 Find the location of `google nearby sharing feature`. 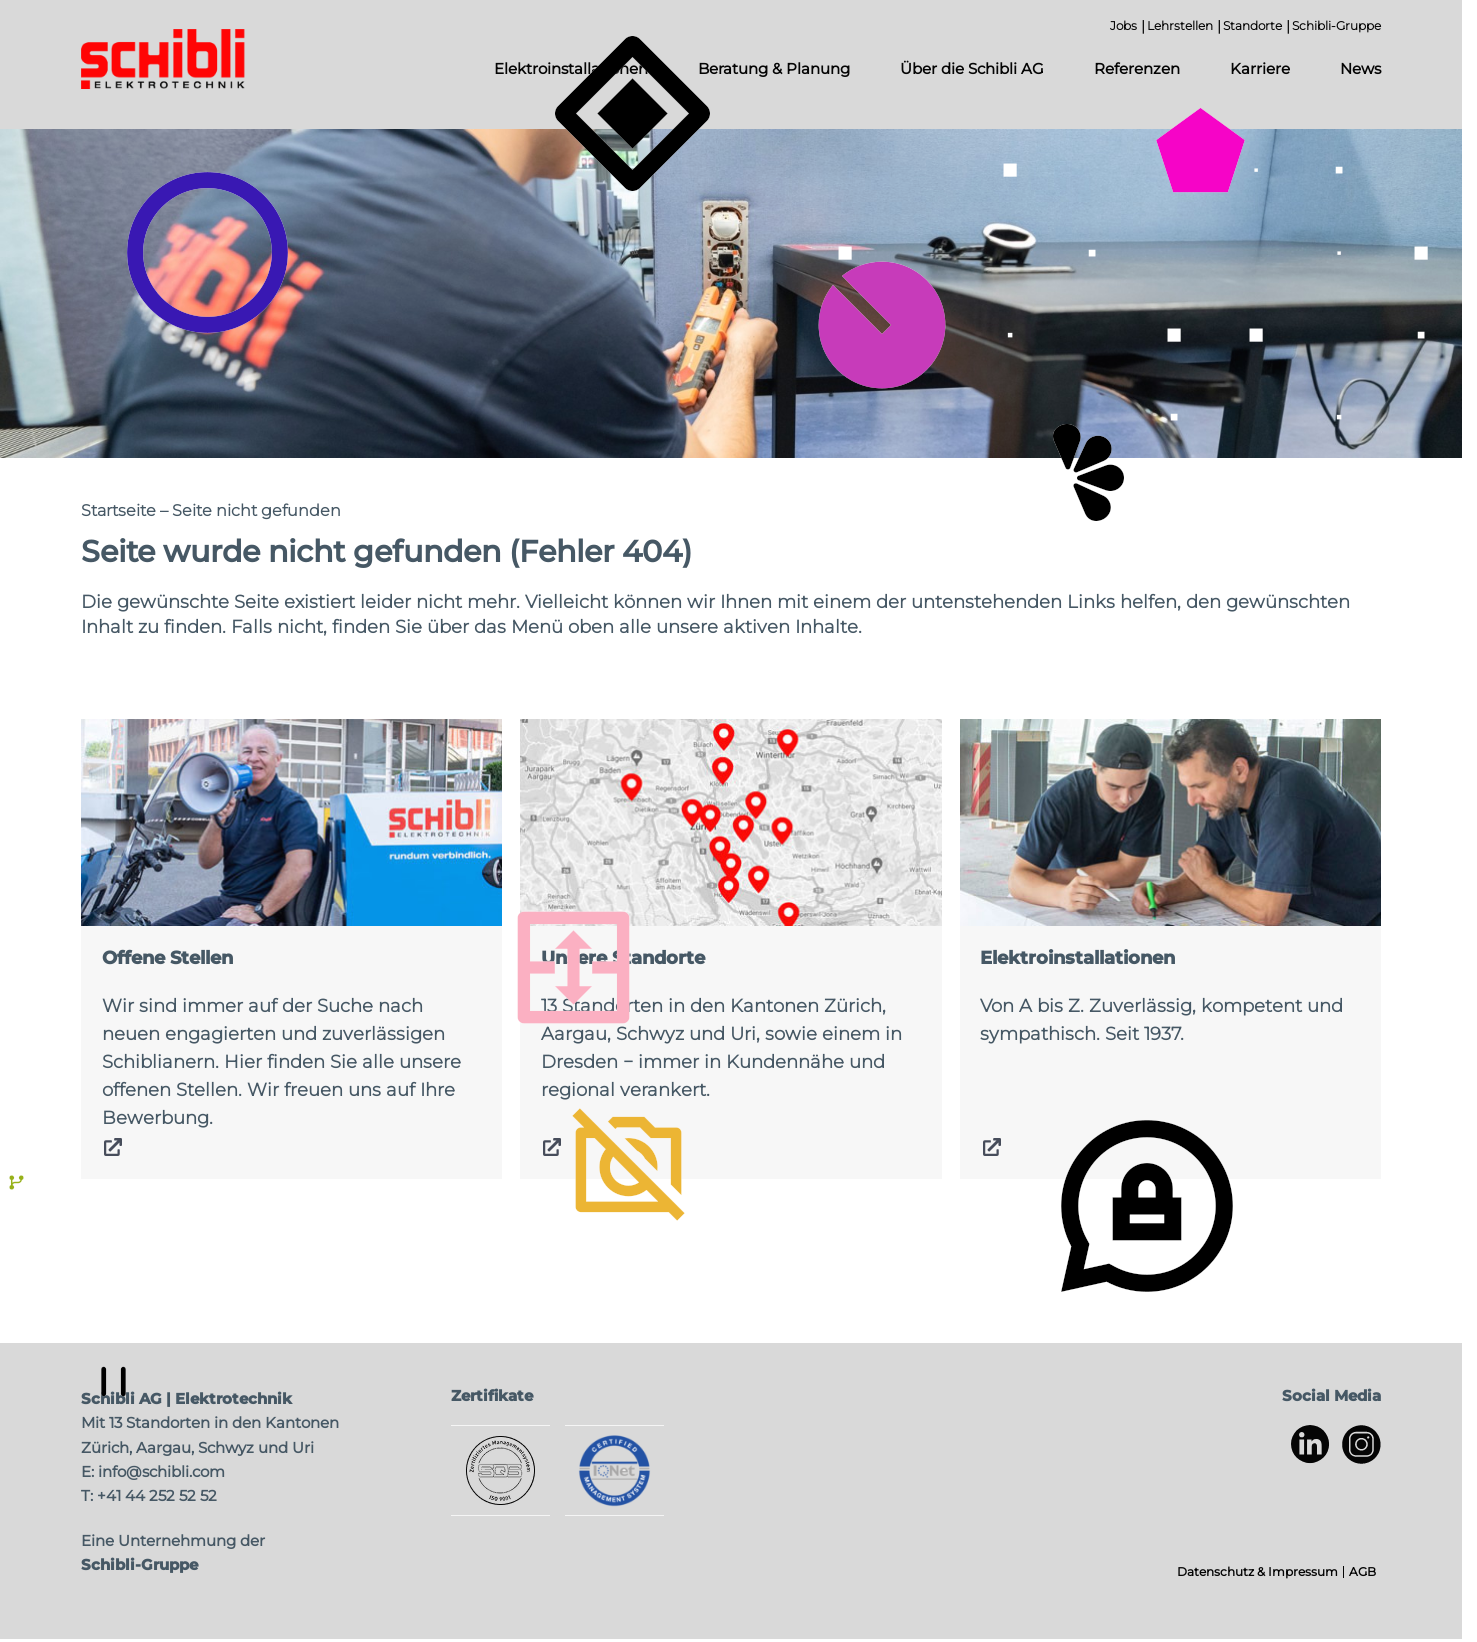

google nearby sharing feature is located at coordinates (632, 113).